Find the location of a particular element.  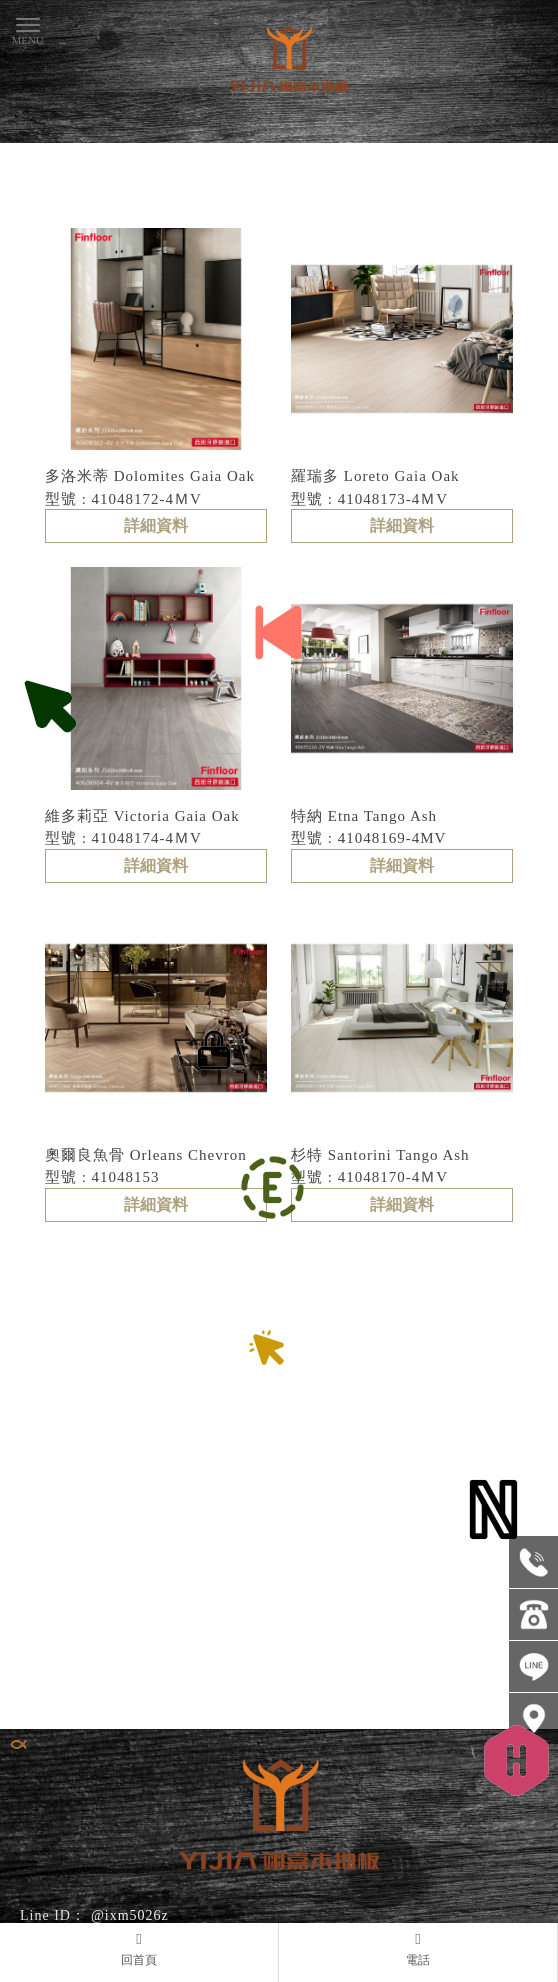

indicates a draft or pending email is located at coordinates (272, 1187).